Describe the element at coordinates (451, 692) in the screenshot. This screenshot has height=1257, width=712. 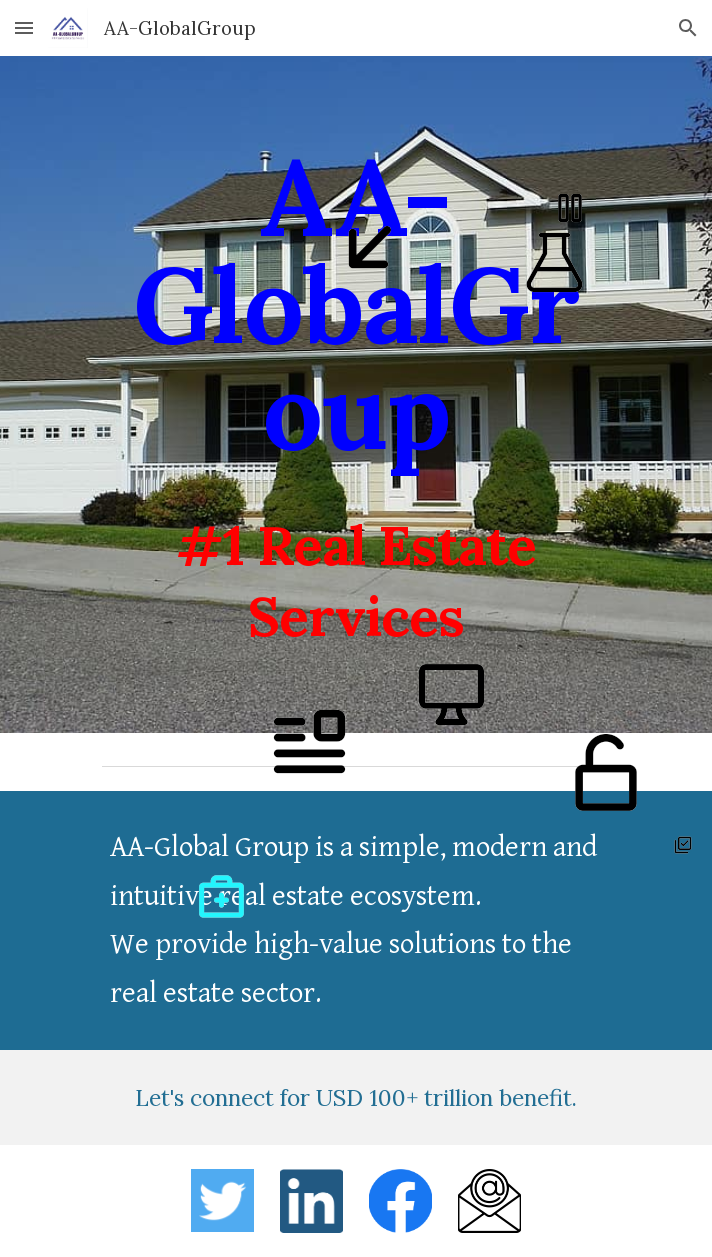
I see `view desktop version of site` at that location.